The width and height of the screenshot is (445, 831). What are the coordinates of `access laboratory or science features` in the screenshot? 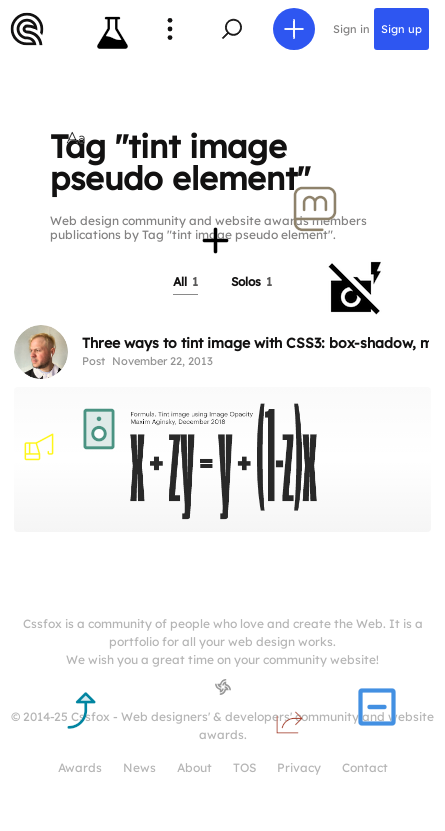 It's located at (112, 33).